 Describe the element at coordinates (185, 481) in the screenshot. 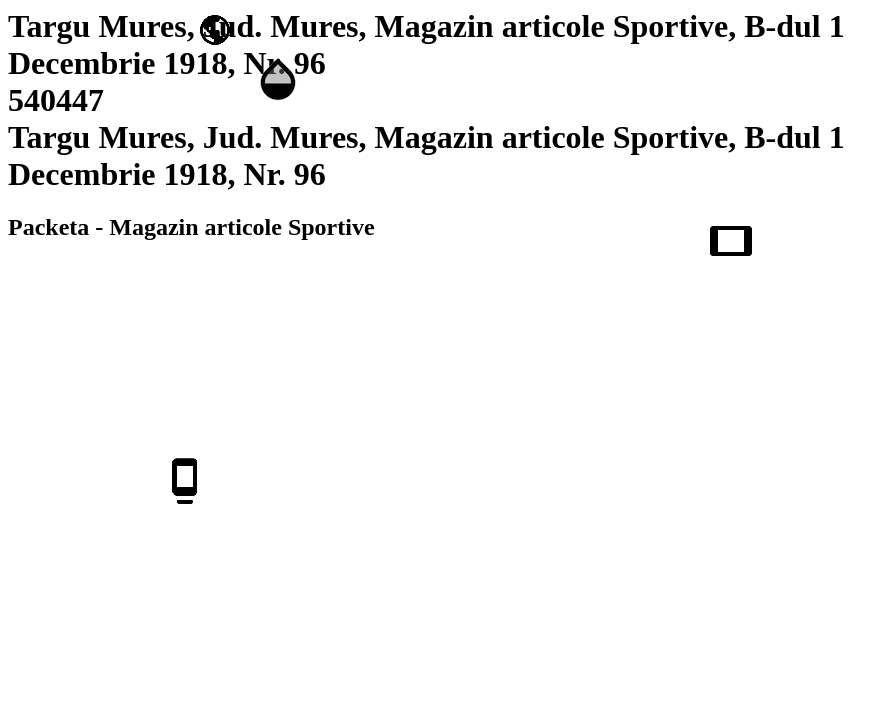

I see `dock your device to a charging station` at that location.